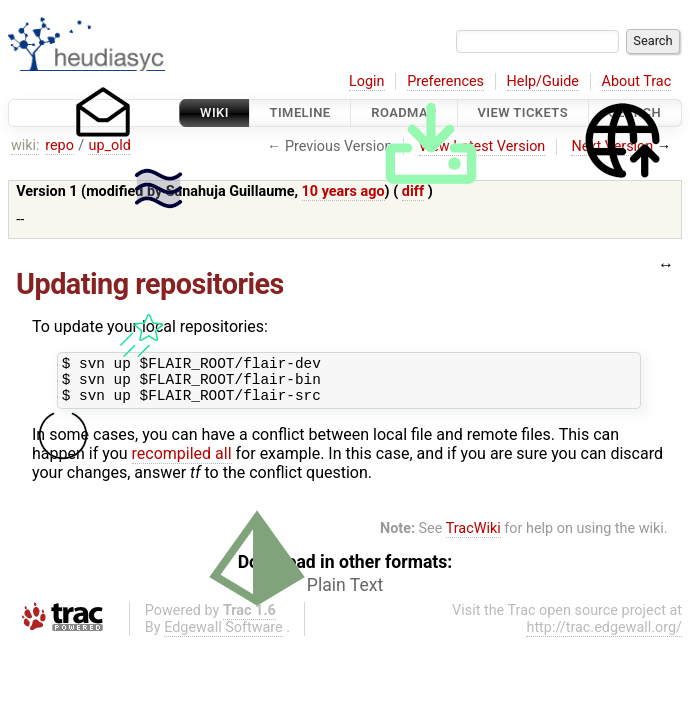 The image size is (690, 720). I want to click on loading or processing in progress, so click(63, 435).